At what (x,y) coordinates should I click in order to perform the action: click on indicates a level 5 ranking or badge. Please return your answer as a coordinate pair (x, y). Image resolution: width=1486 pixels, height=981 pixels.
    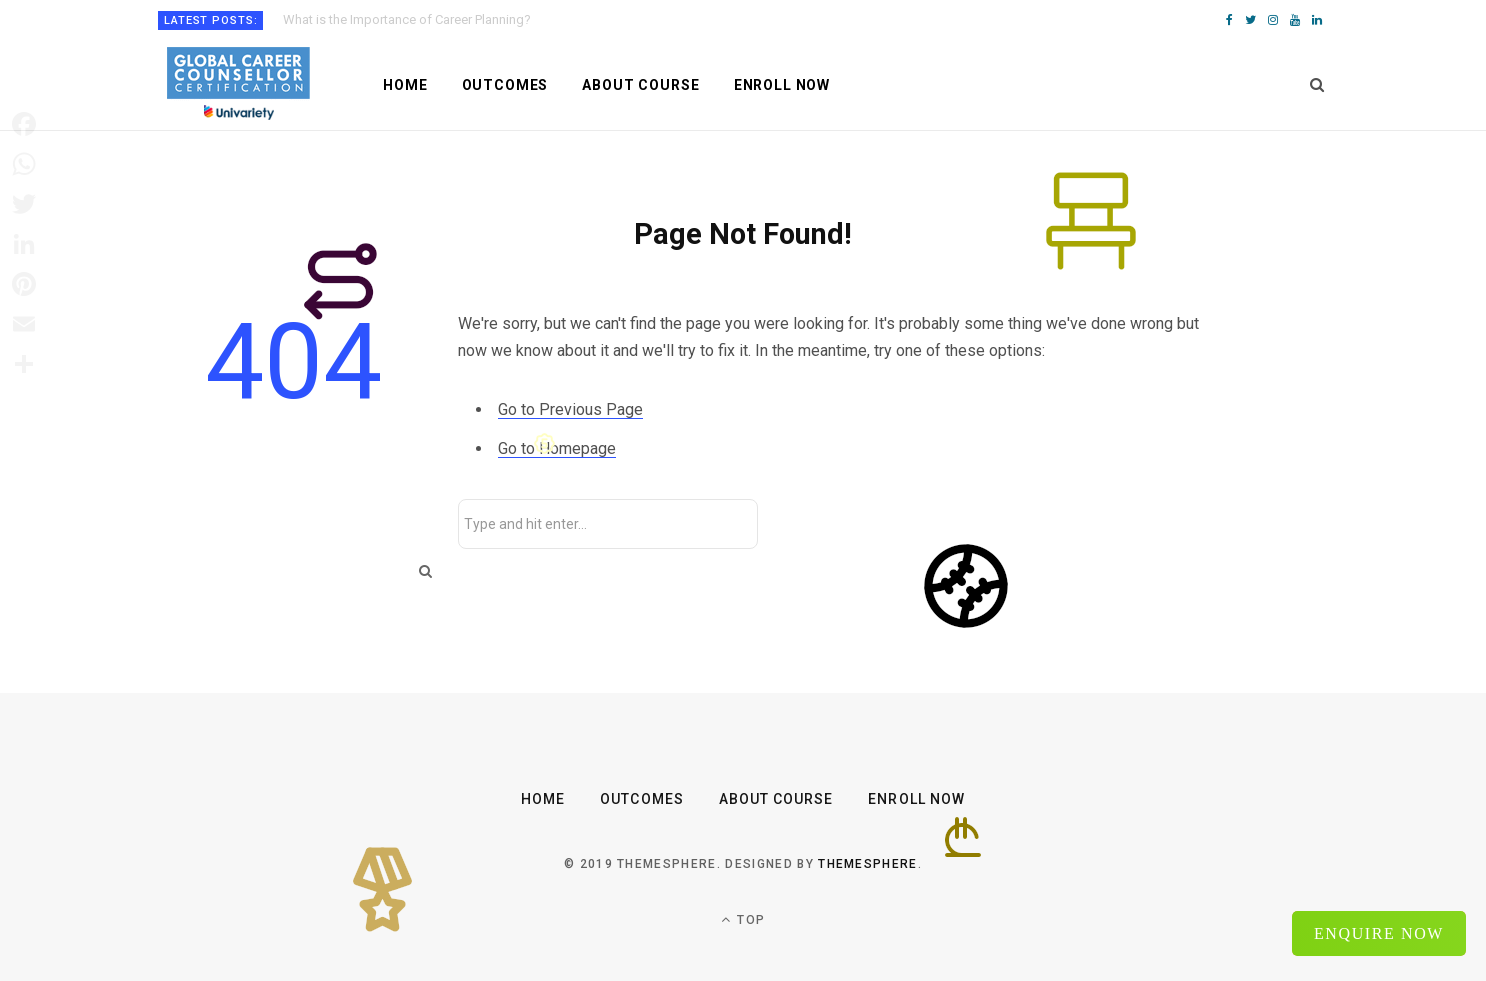
    Looking at the image, I should click on (544, 443).